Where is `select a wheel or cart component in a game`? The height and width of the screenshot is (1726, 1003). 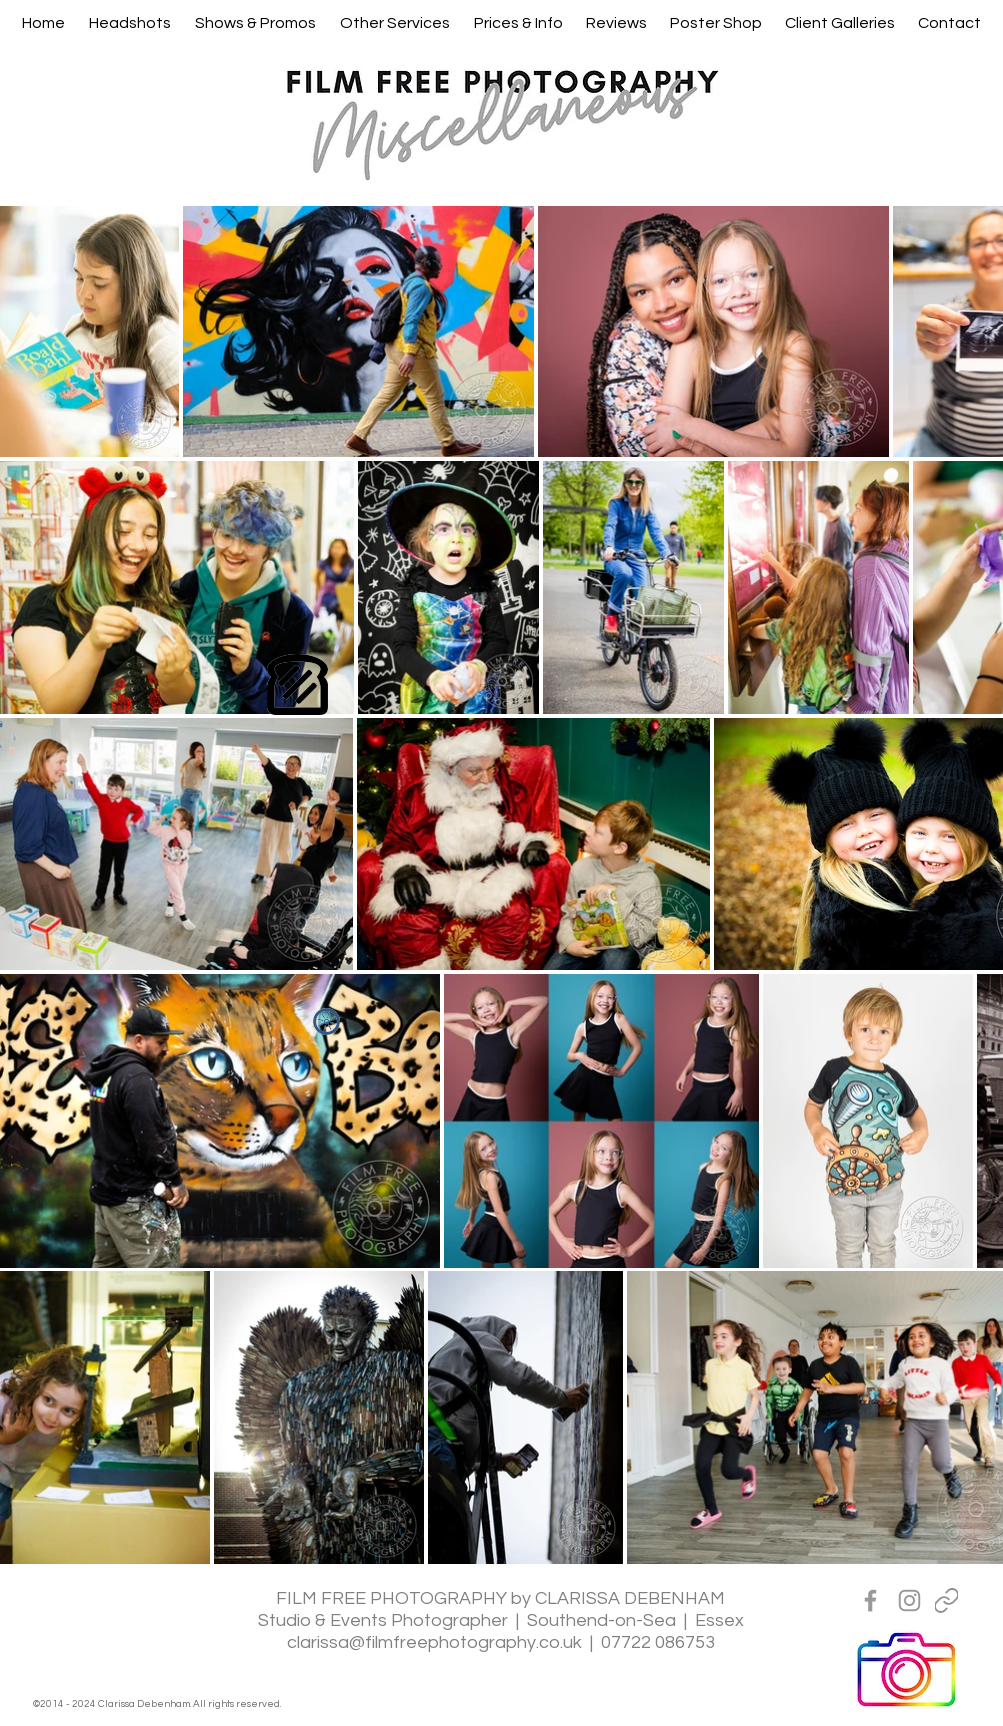 select a wheel or cart component in a game is located at coordinates (326, 1021).